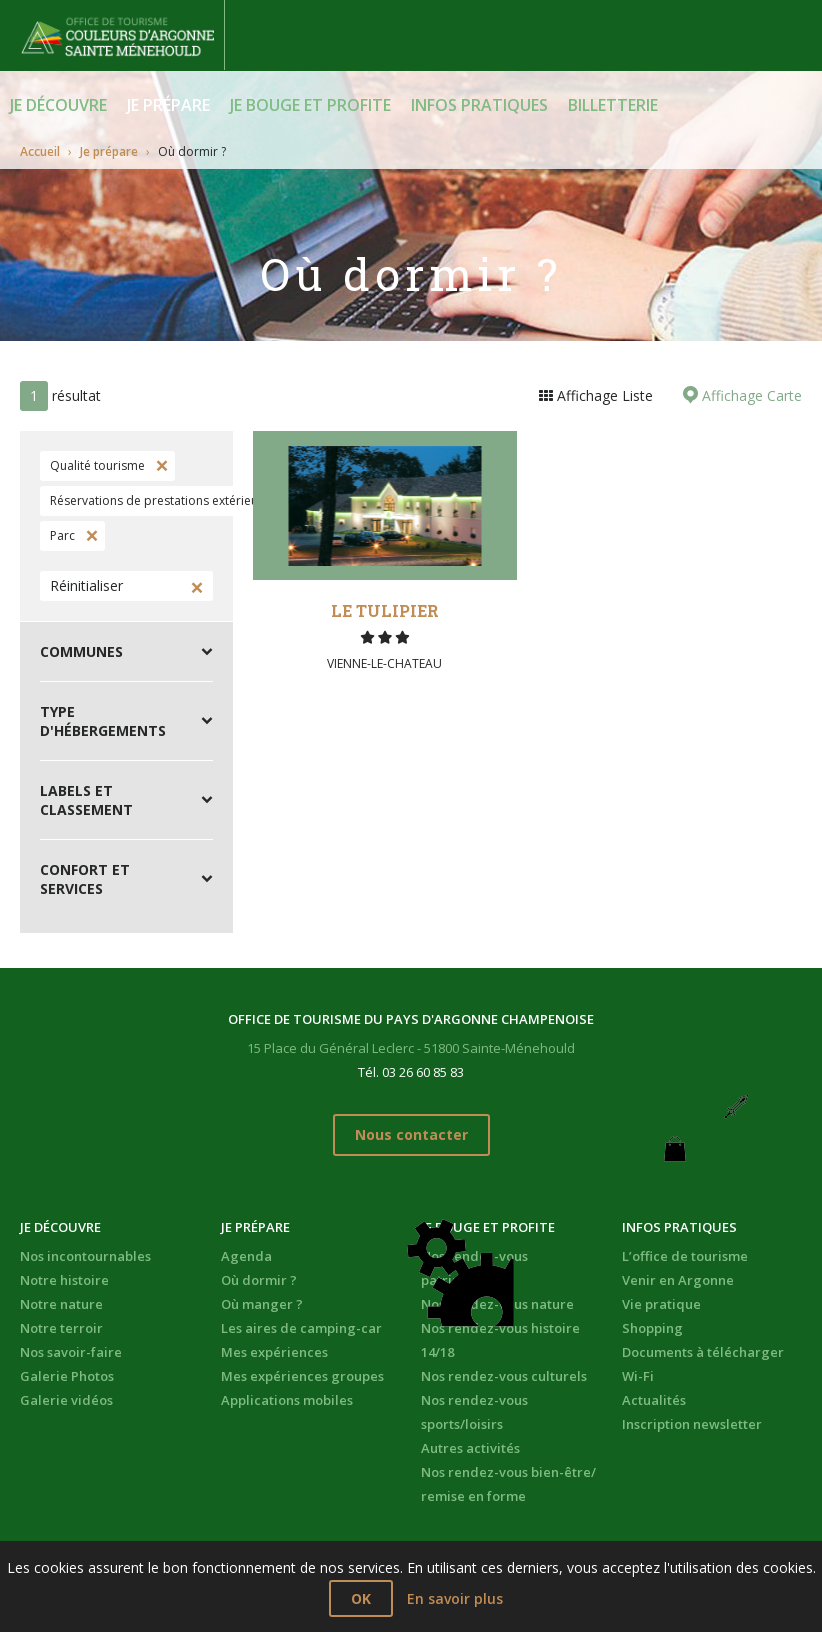 The image size is (822, 1632). What do you see at coordinates (460, 1272) in the screenshot?
I see `access settings or preferences` at bounding box center [460, 1272].